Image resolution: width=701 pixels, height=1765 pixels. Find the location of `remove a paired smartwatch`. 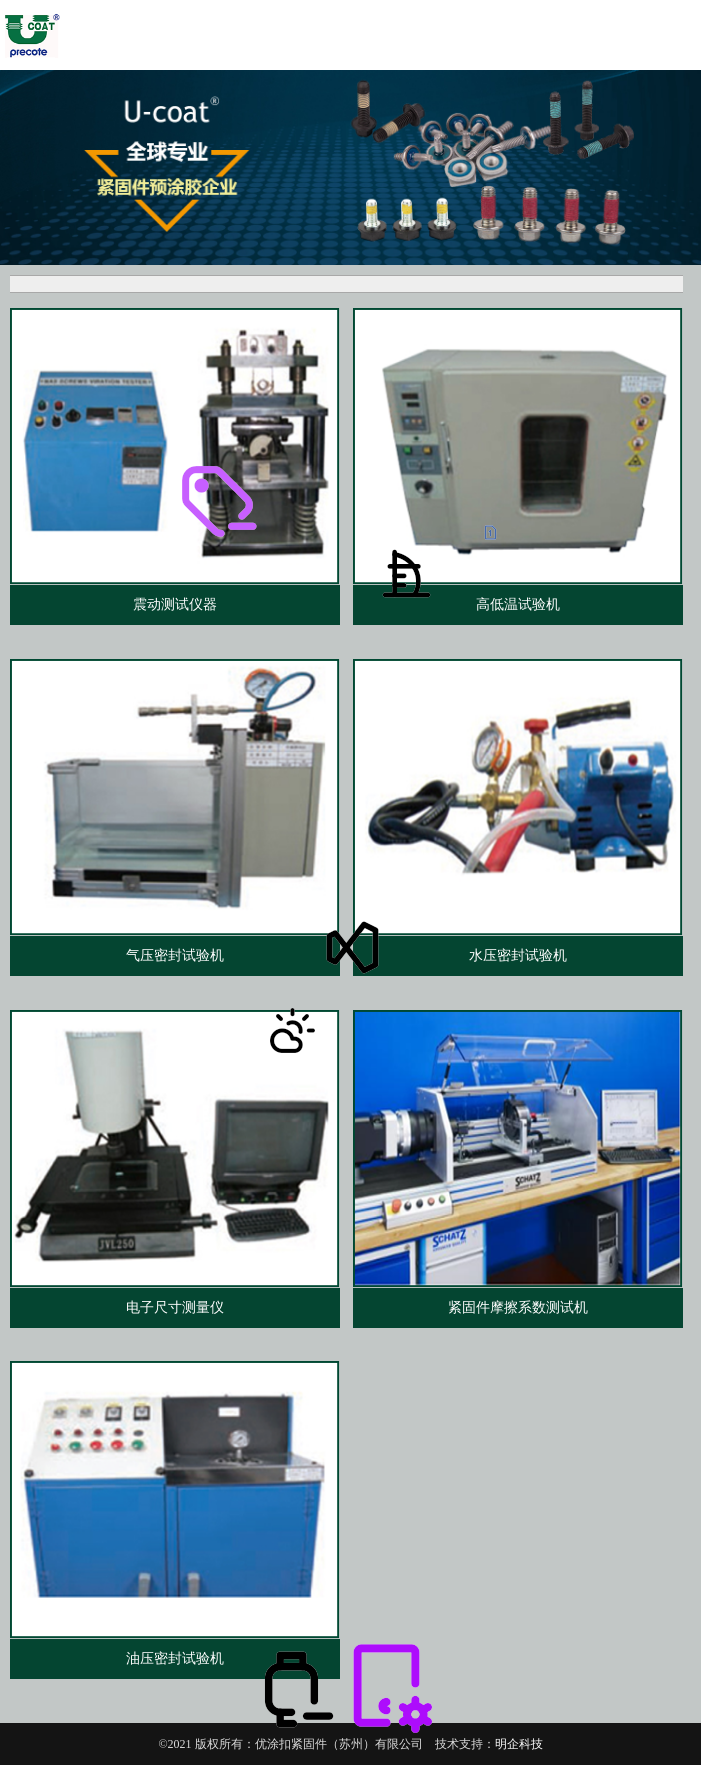

remove a paired smartwatch is located at coordinates (291, 1689).